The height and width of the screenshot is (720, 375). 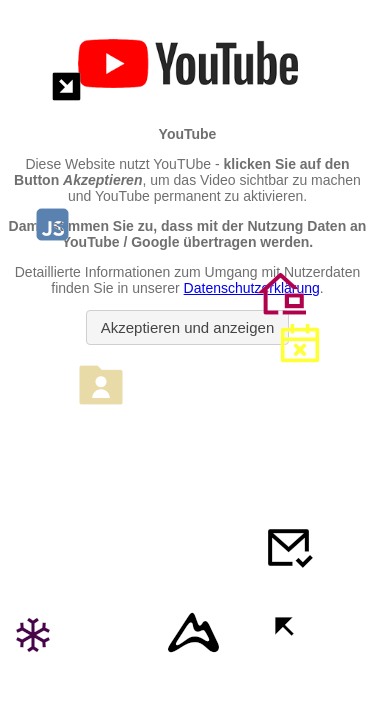 I want to click on access your personal files folder, so click(x=101, y=385).